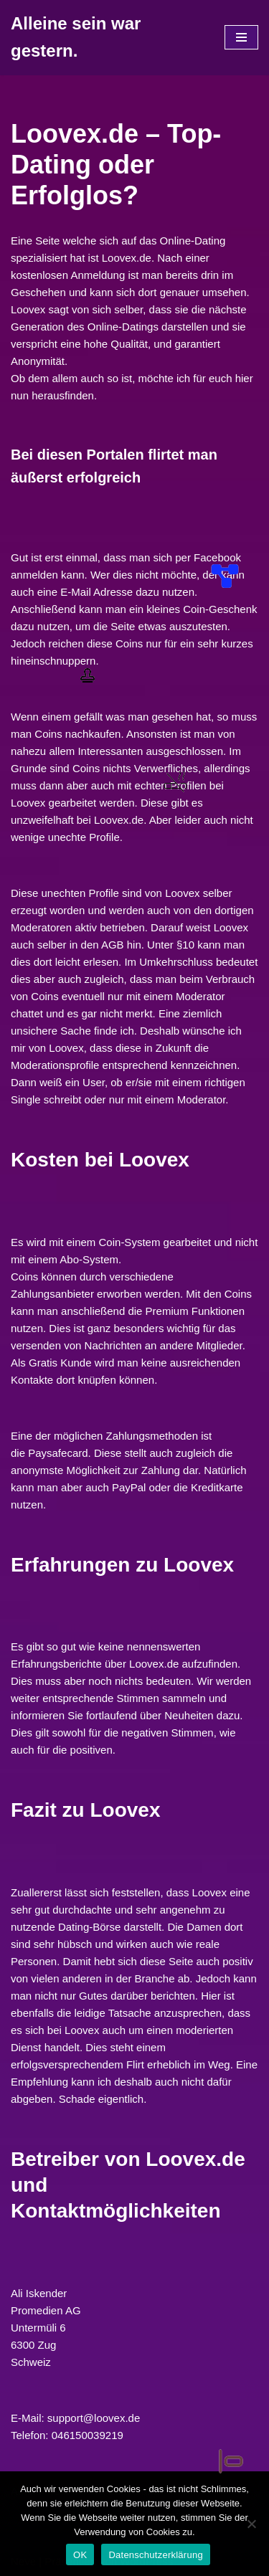 The image size is (269, 2576). Describe the element at coordinates (225, 576) in the screenshot. I see `view project workflow or diagram` at that location.